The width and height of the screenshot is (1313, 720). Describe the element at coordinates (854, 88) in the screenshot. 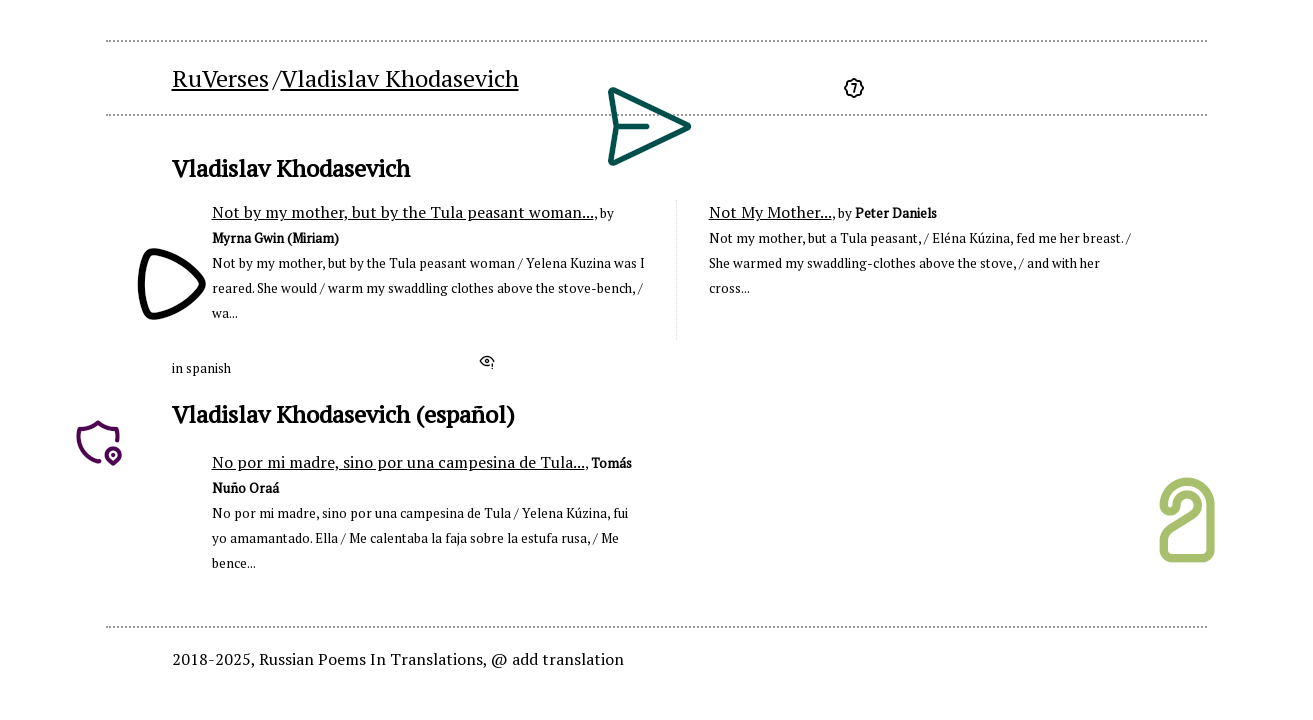

I see `indicates rank or position number 7` at that location.